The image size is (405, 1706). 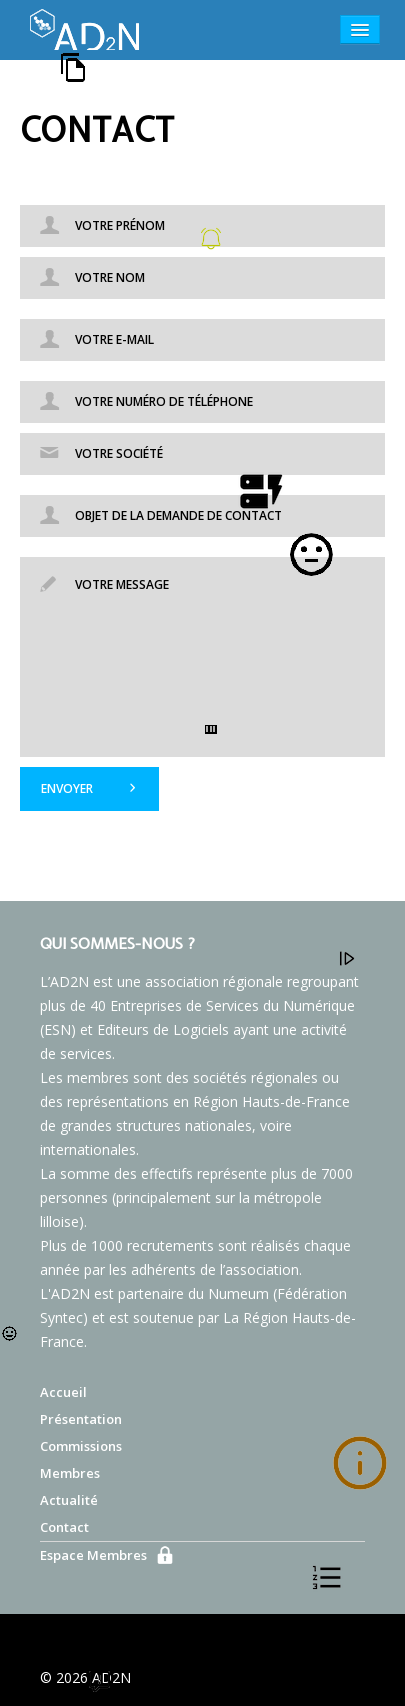 I want to click on access dynamic or auto-generated forms, so click(x=261, y=491).